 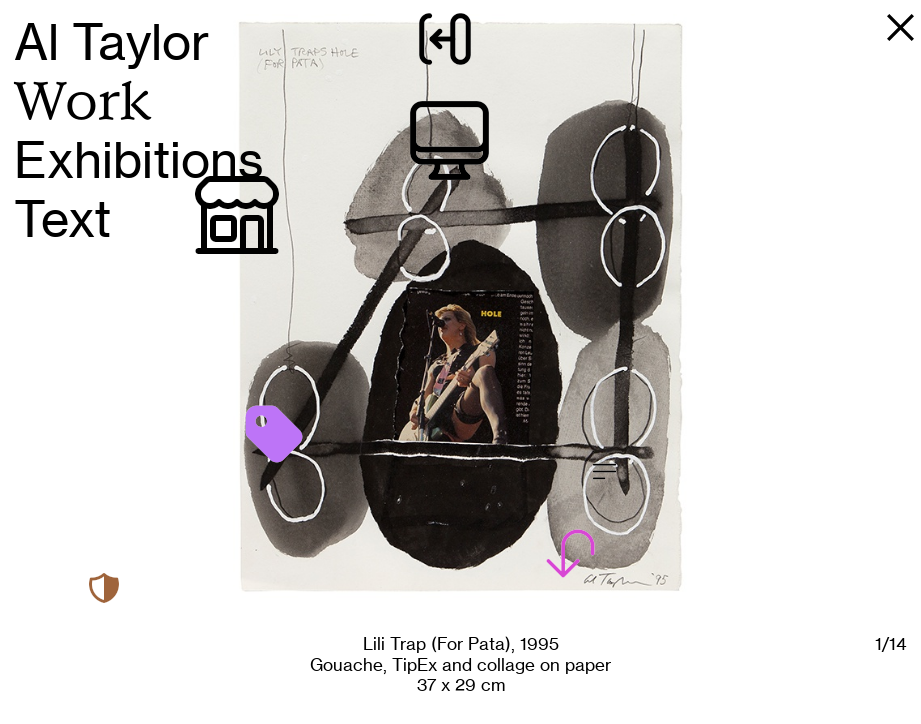 I want to click on browse nearby stores or shops, so click(x=237, y=215).